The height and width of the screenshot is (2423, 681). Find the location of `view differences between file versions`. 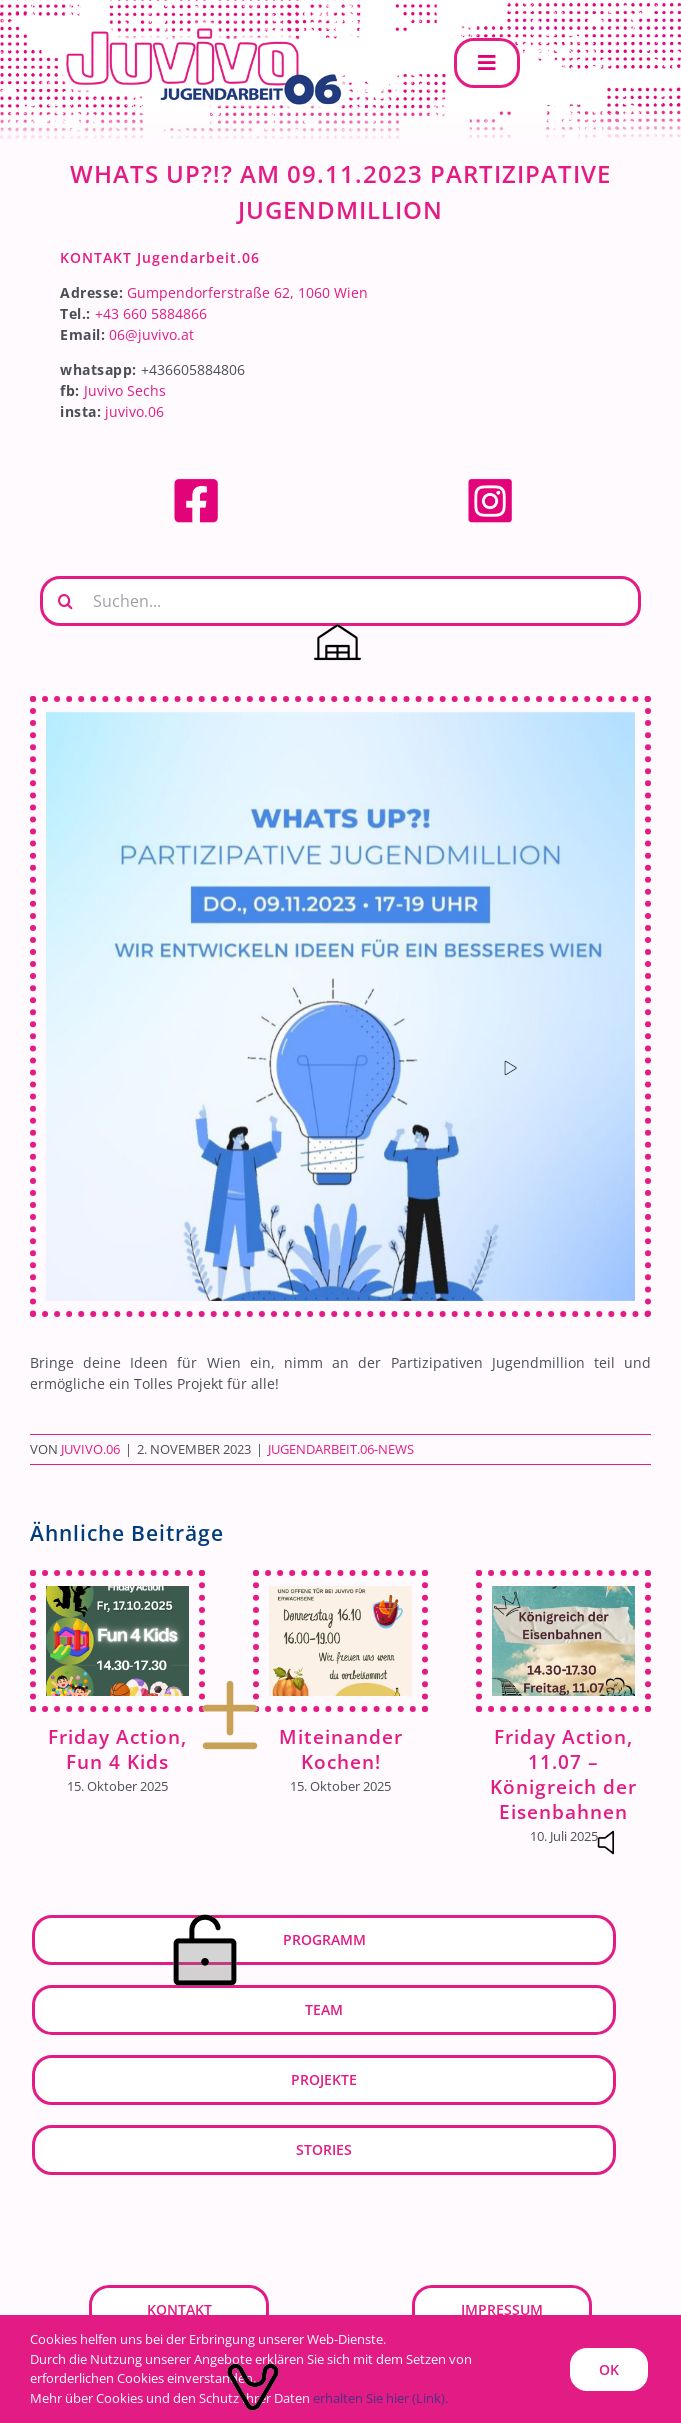

view differences between file versions is located at coordinates (230, 1715).